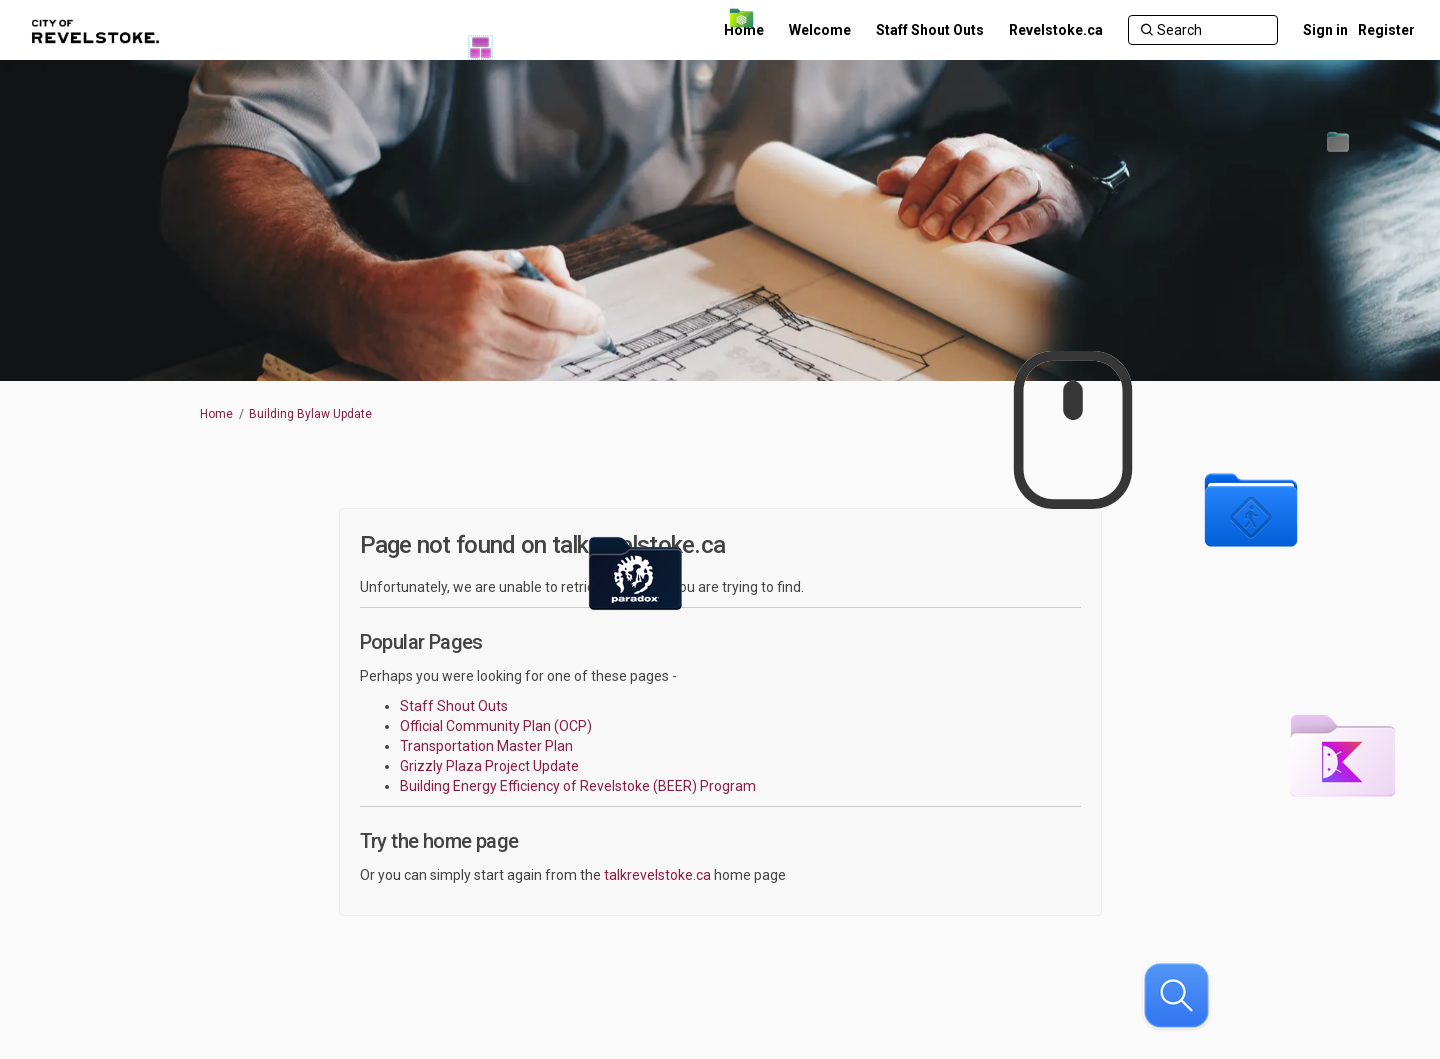 The image size is (1440, 1059). What do you see at coordinates (1342, 758) in the screenshot?
I see `open kotlin android project folder` at bounding box center [1342, 758].